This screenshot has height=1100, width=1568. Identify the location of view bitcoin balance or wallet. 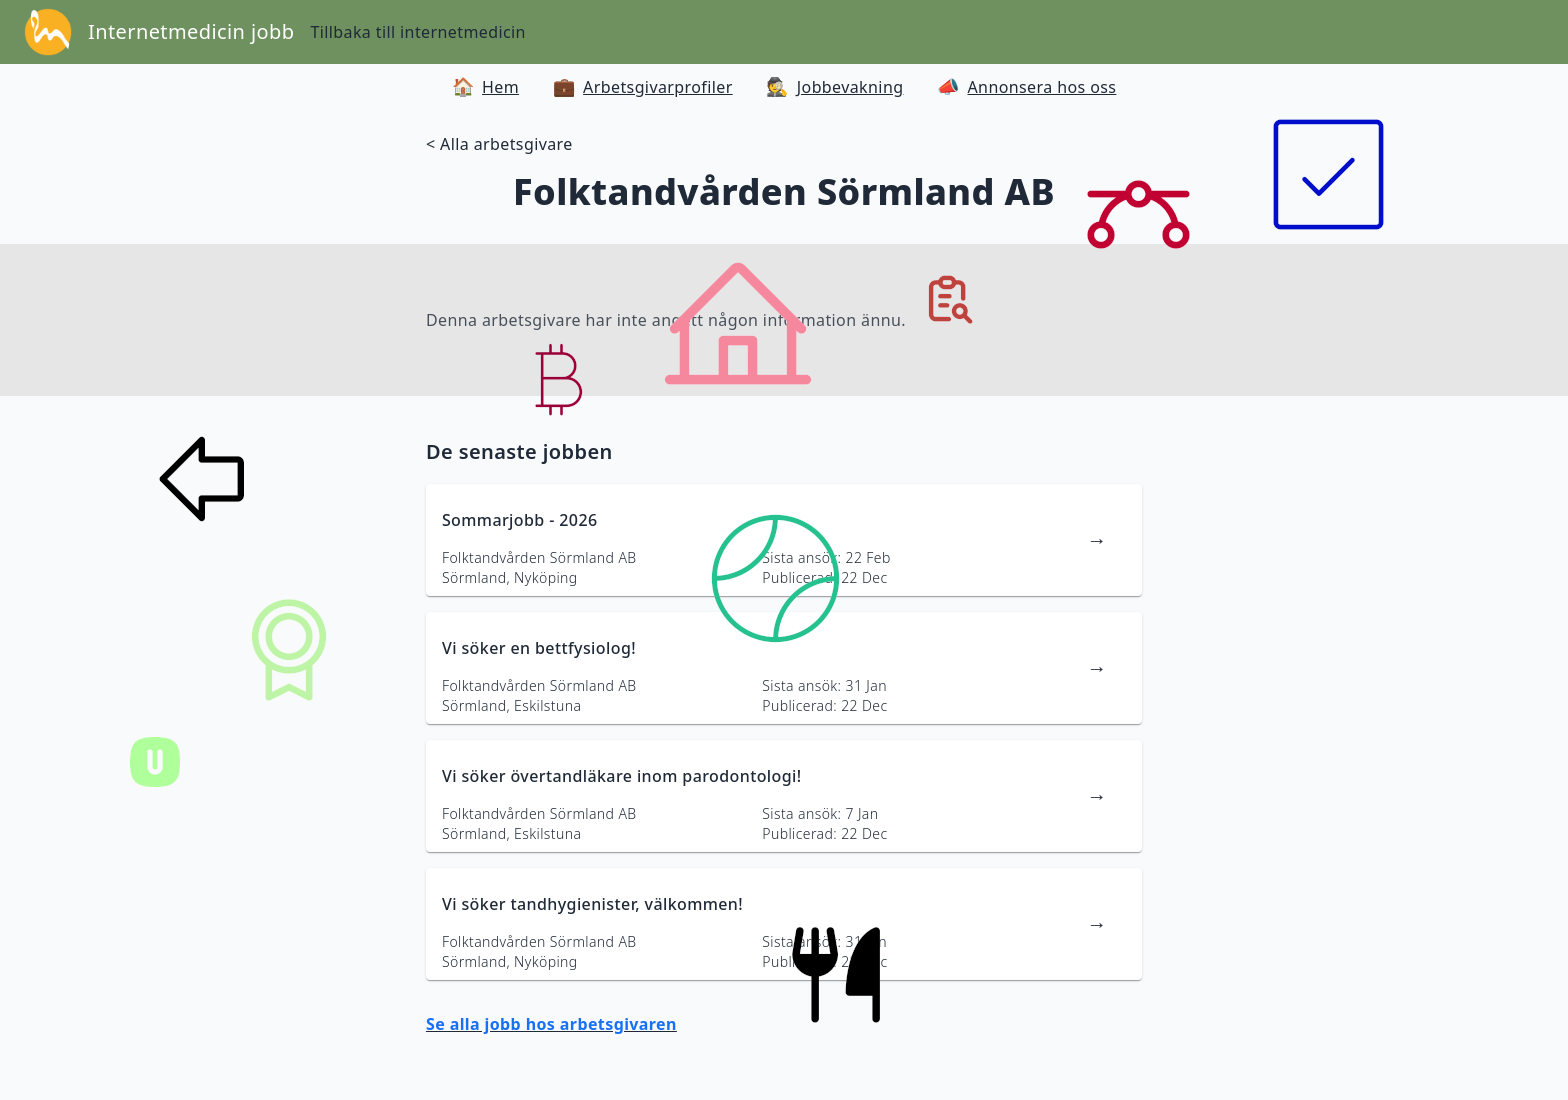
(556, 381).